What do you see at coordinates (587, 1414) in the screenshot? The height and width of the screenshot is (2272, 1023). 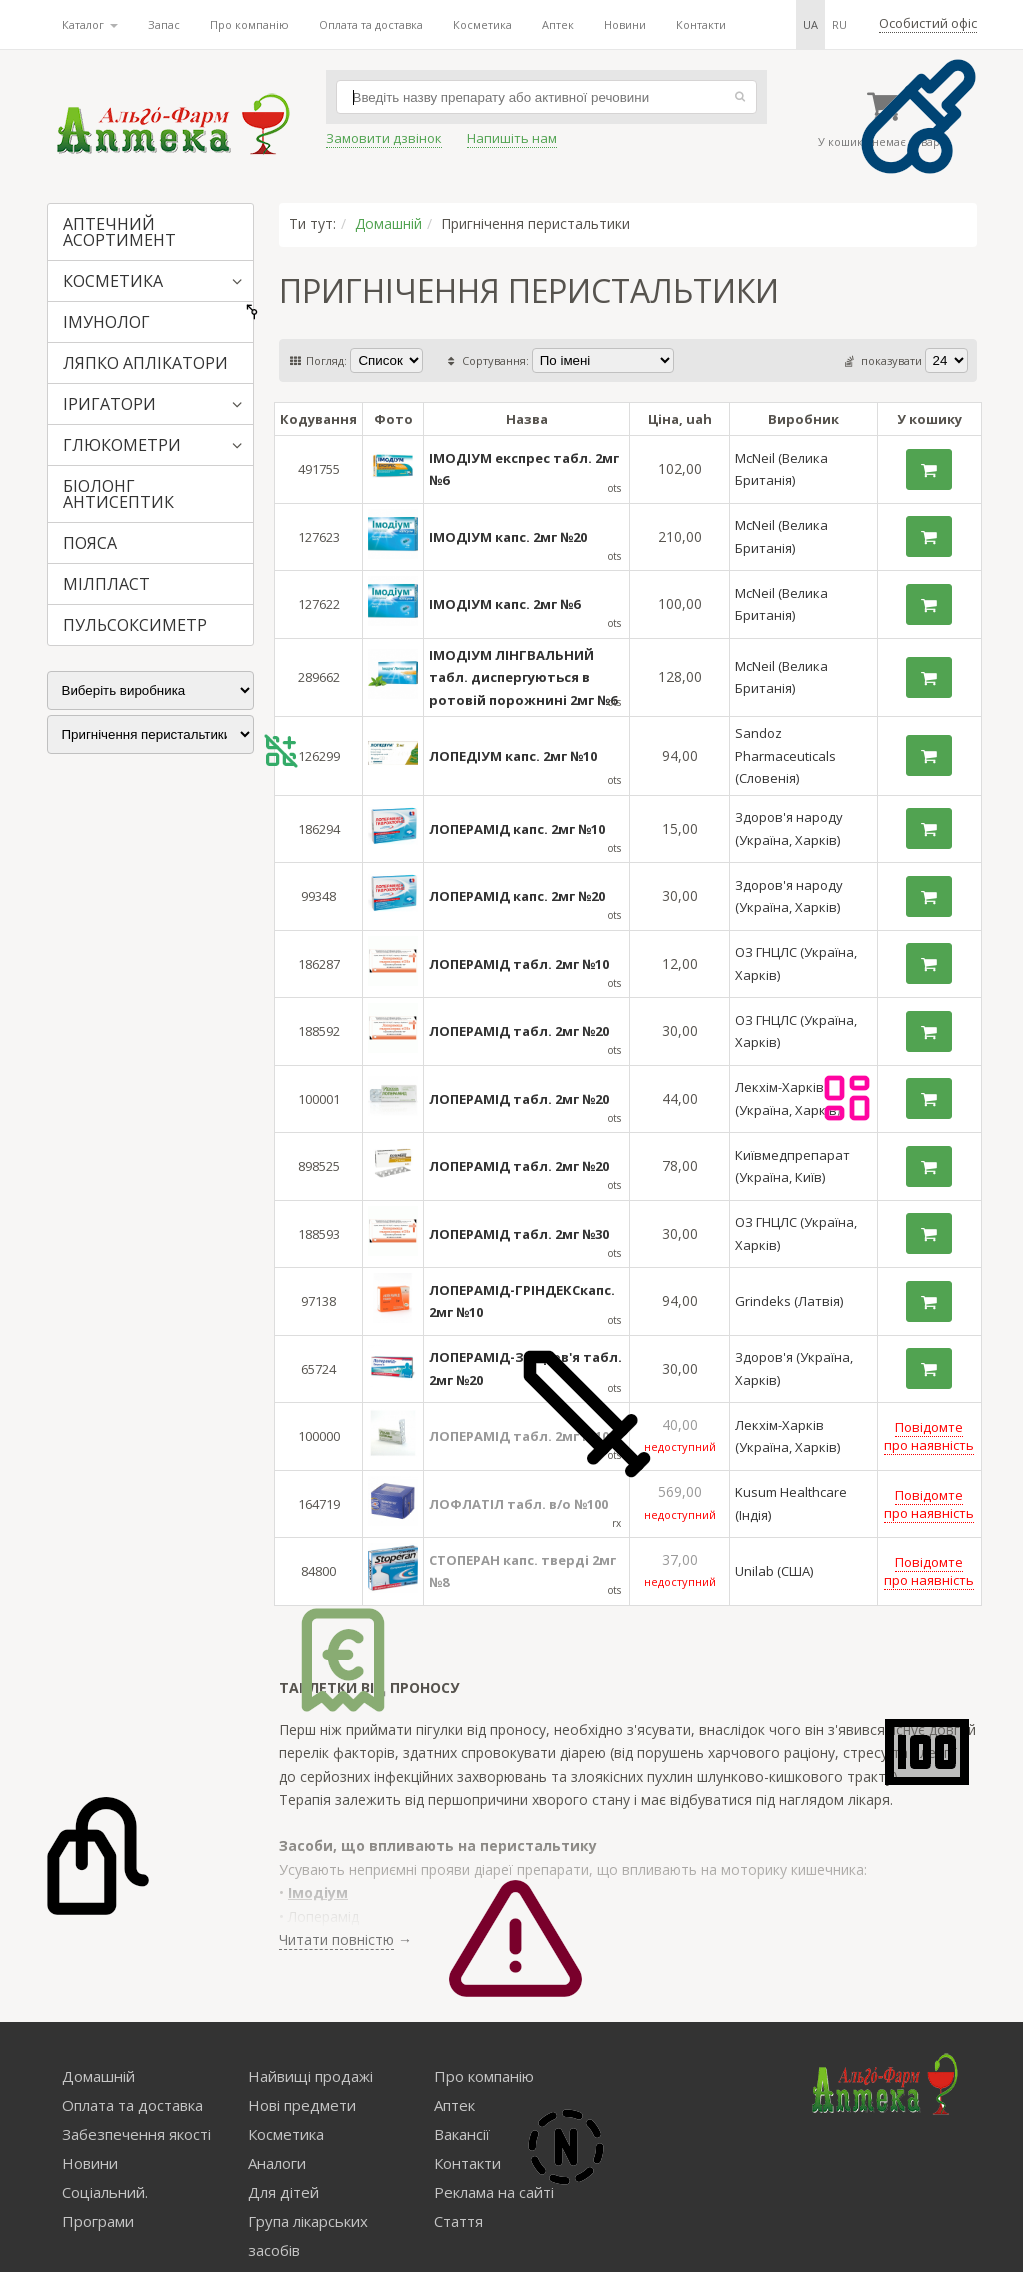 I see `access weapons or combat features` at bounding box center [587, 1414].